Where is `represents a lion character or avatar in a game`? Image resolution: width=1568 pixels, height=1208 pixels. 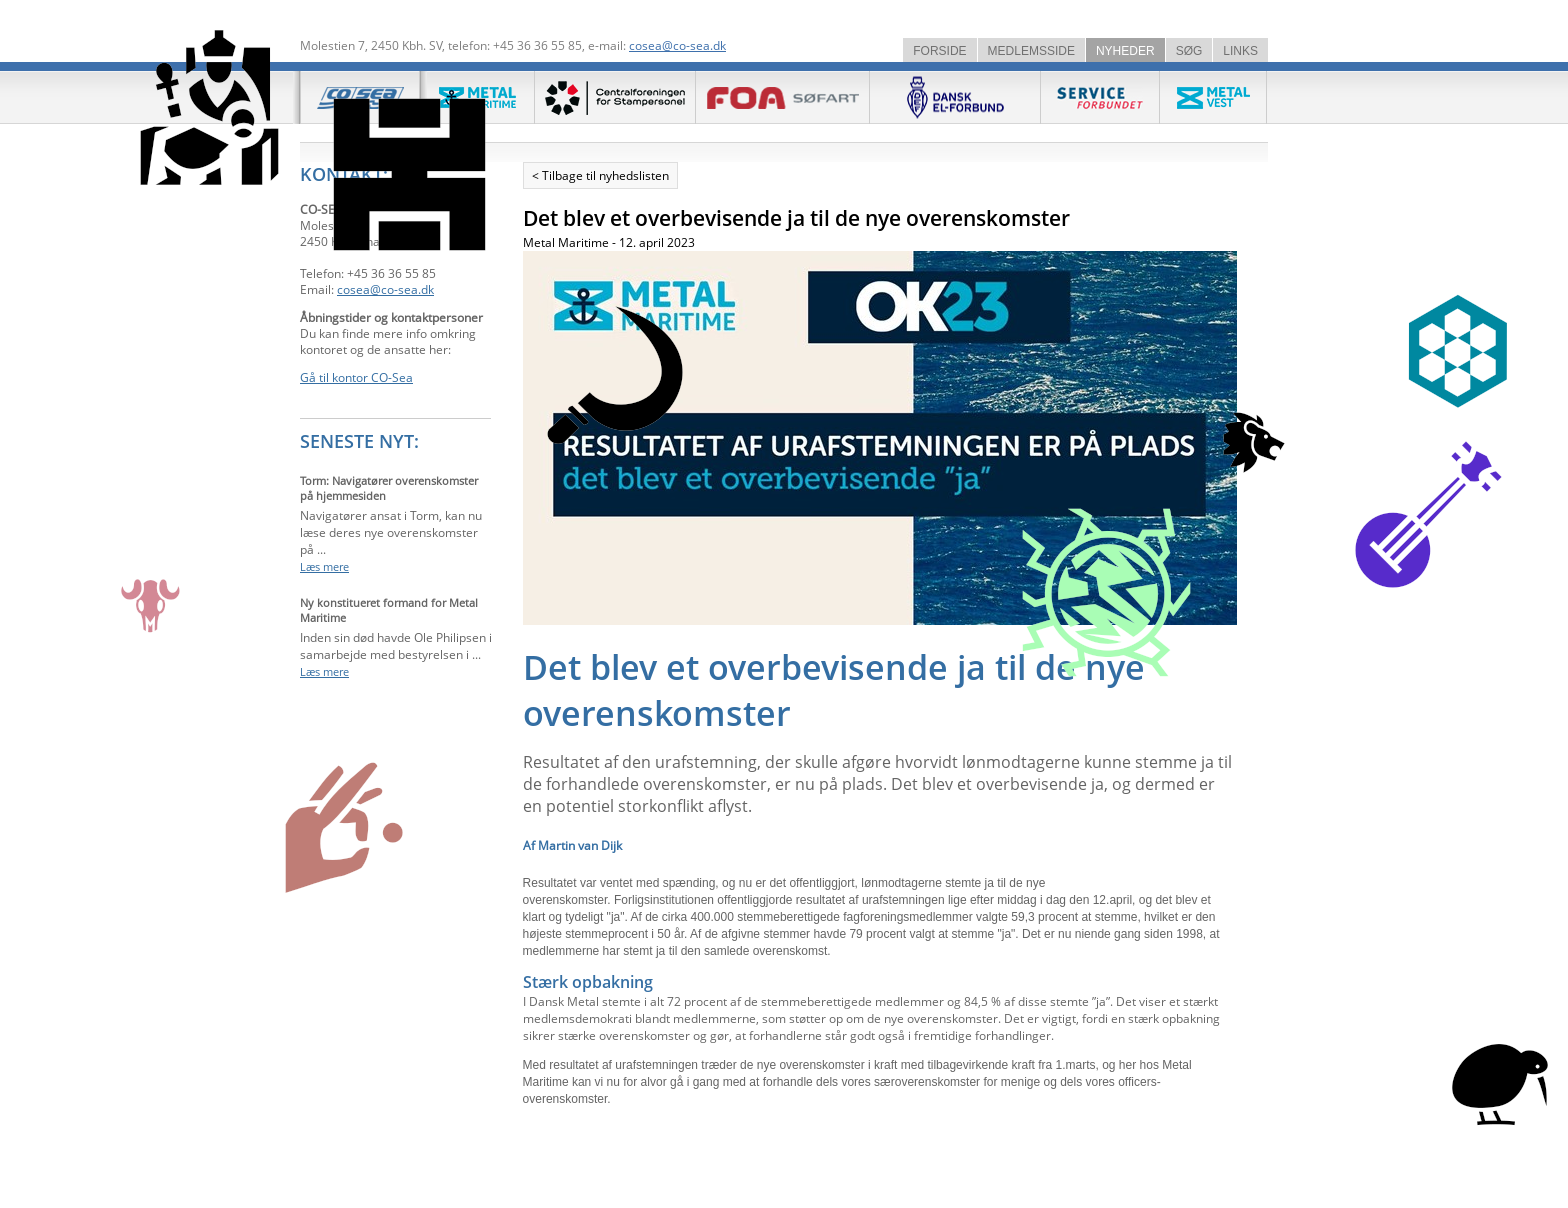 represents a lion character or avatar in a game is located at coordinates (1254, 443).